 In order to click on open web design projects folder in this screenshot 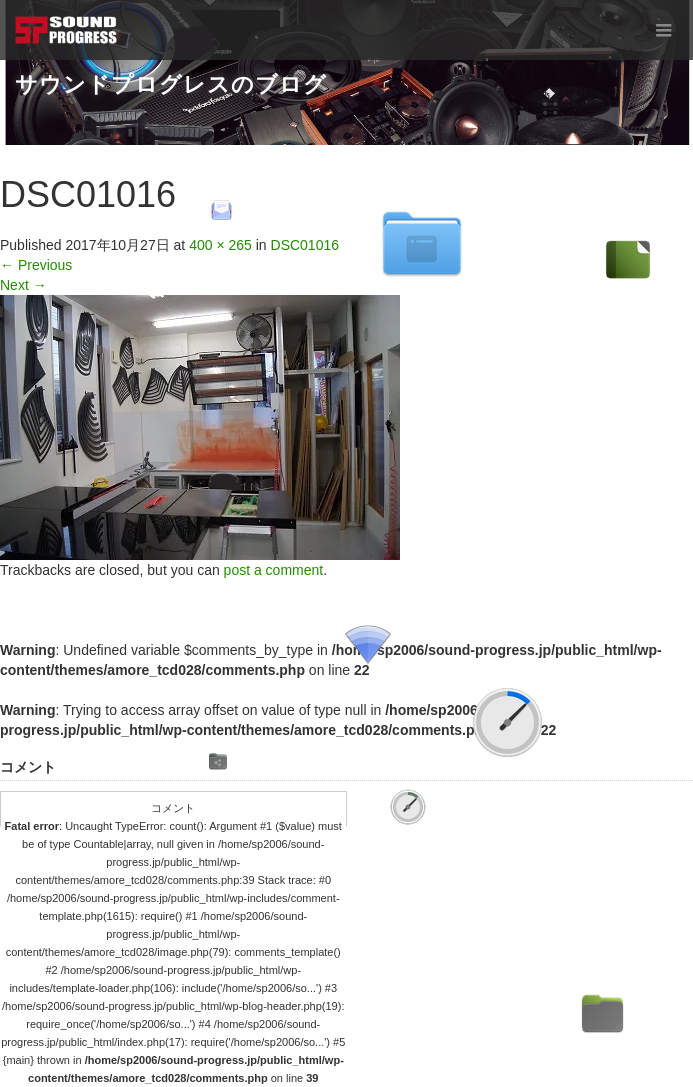, I will do `click(422, 243)`.